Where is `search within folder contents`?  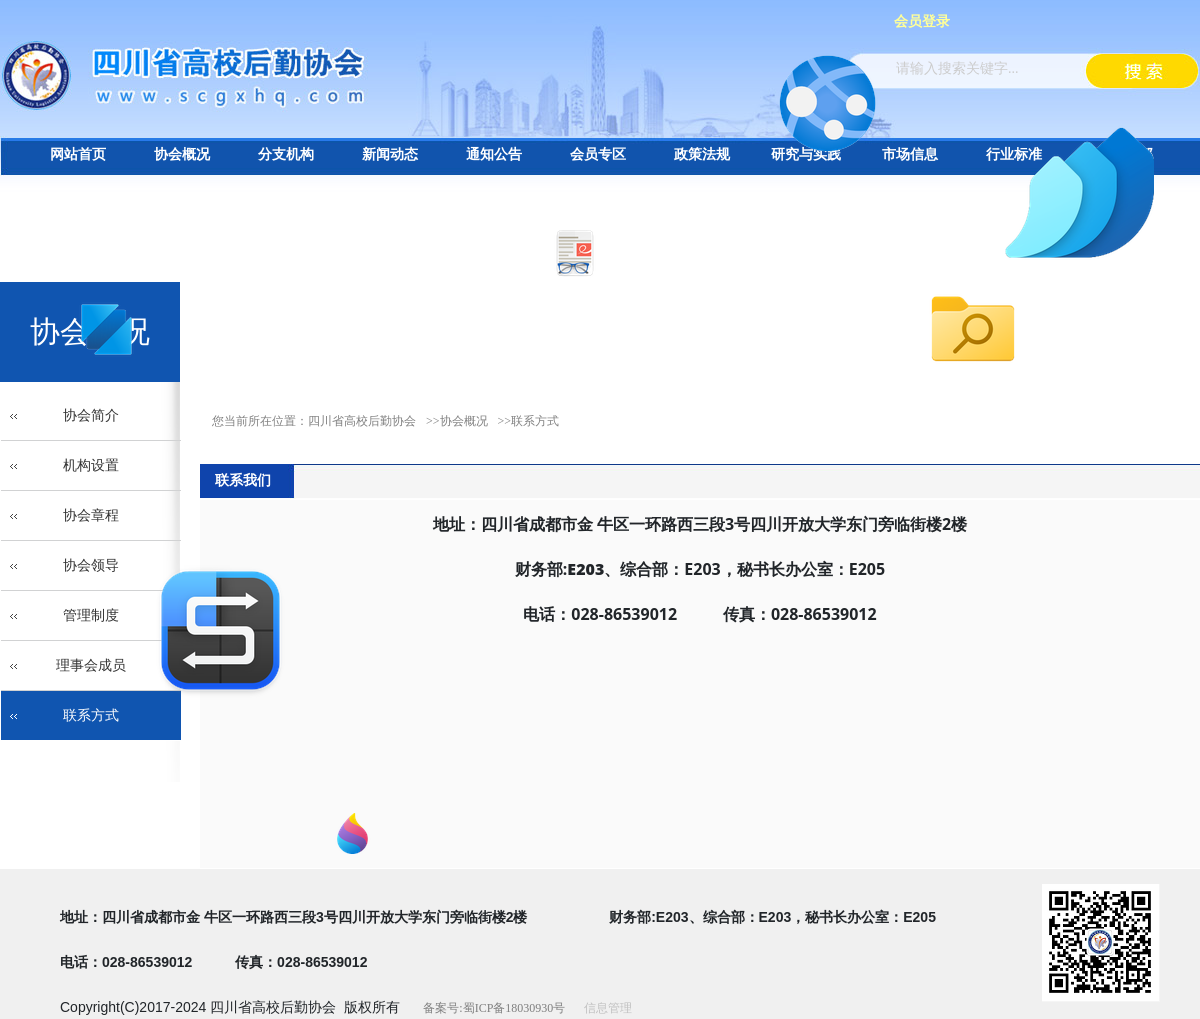 search within folder contents is located at coordinates (973, 331).